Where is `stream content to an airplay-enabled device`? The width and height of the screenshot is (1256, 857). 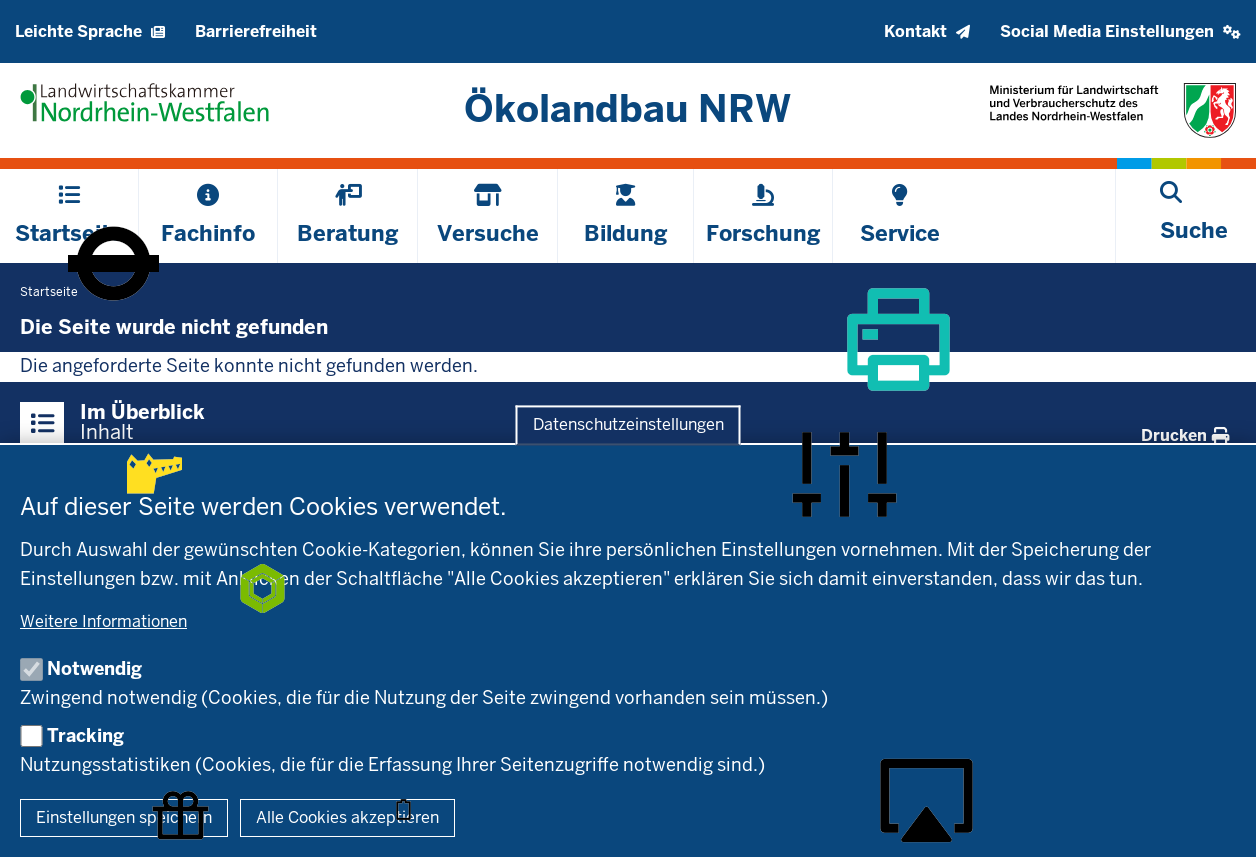
stream content to an airplay-enabled device is located at coordinates (926, 800).